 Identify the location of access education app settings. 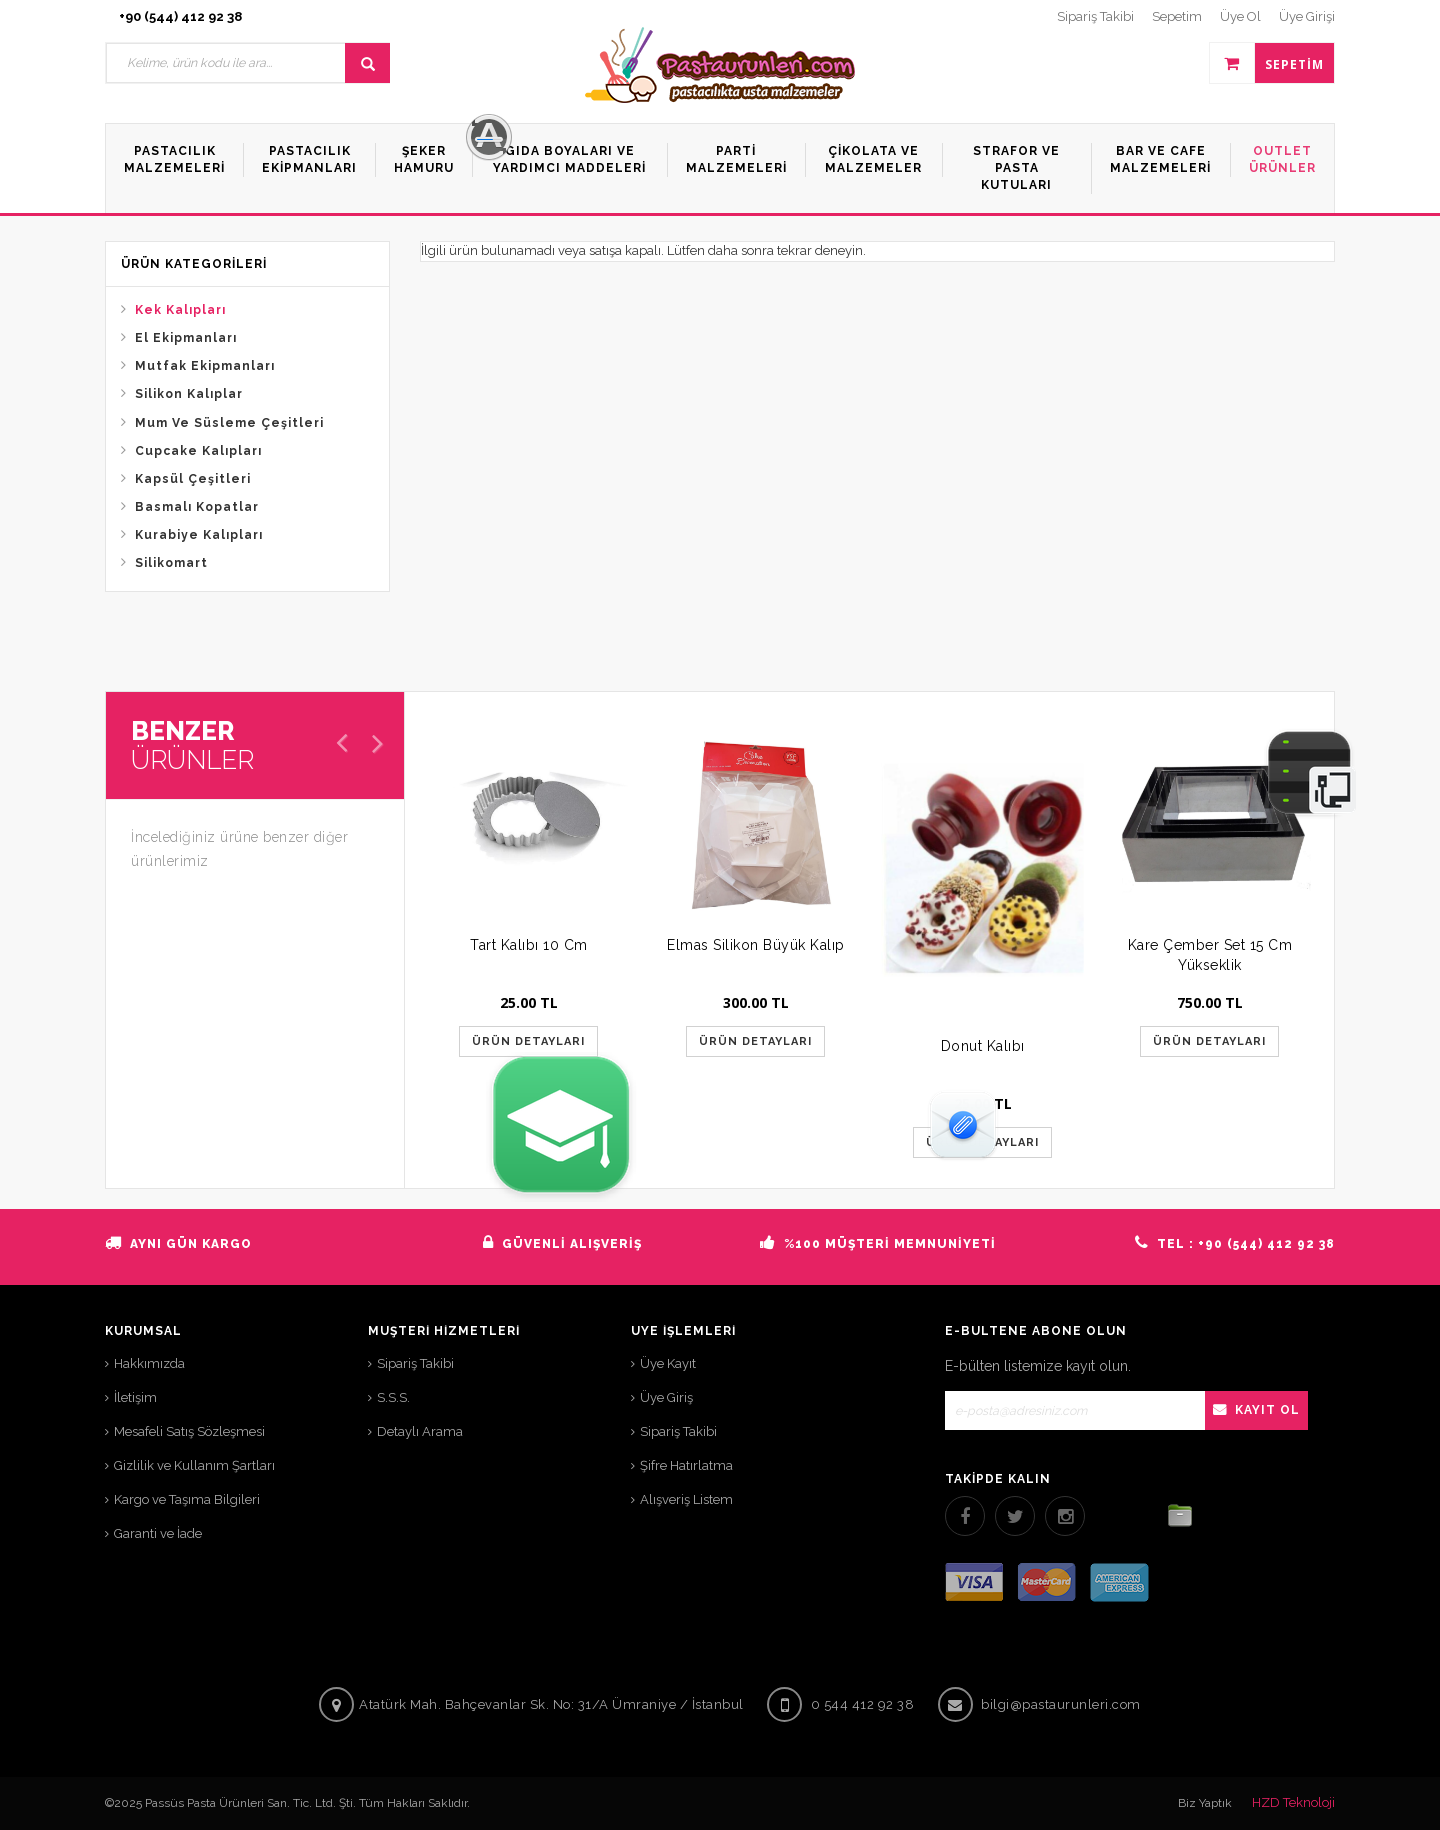
(561, 1125).